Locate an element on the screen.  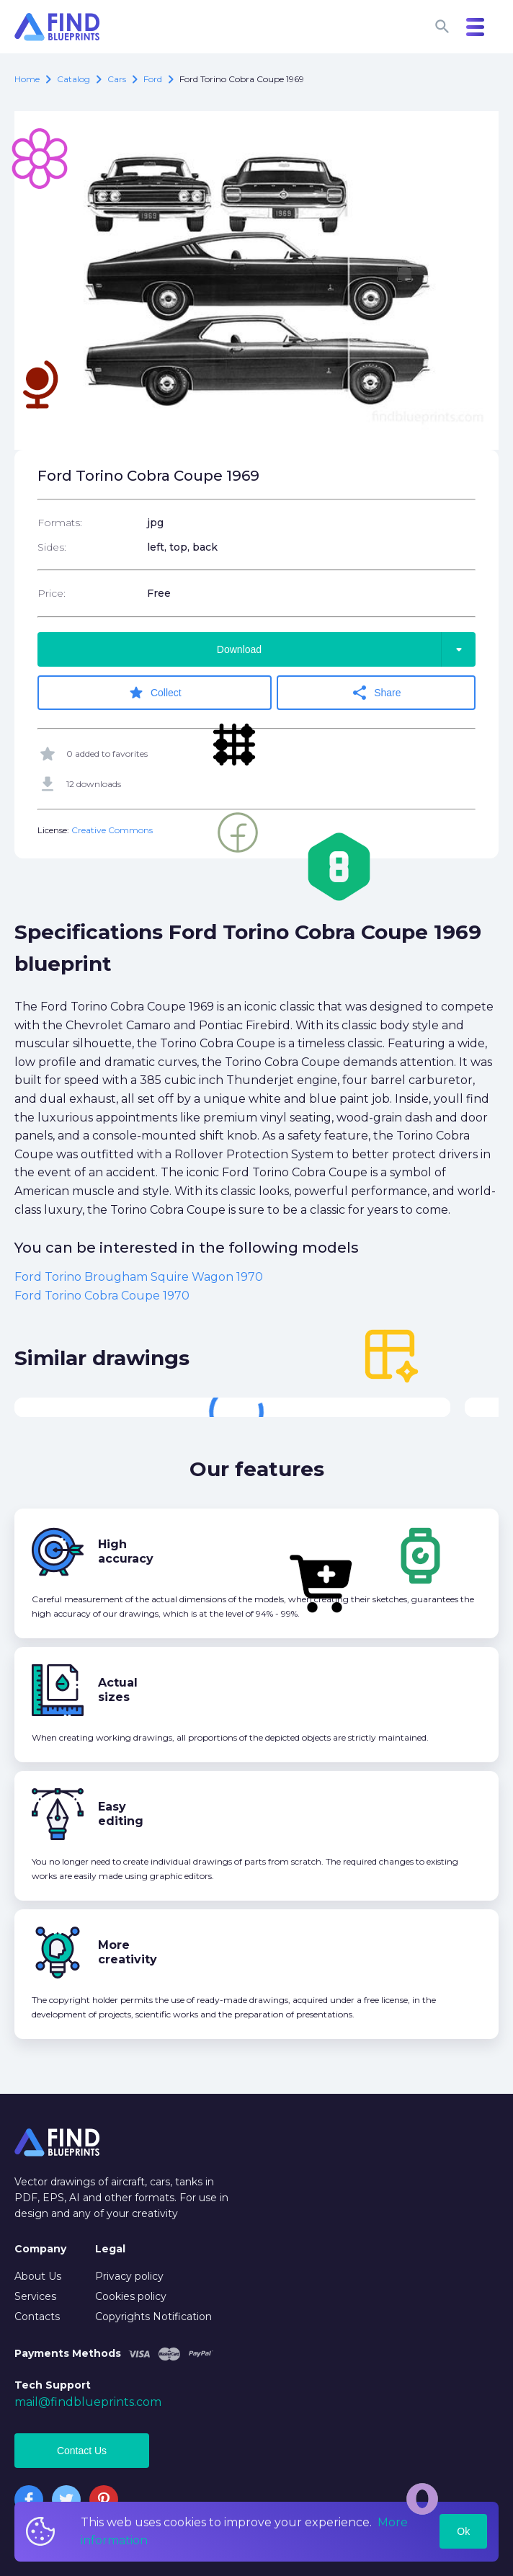
add item to shopping cart is located at coordinates (324, 1584).